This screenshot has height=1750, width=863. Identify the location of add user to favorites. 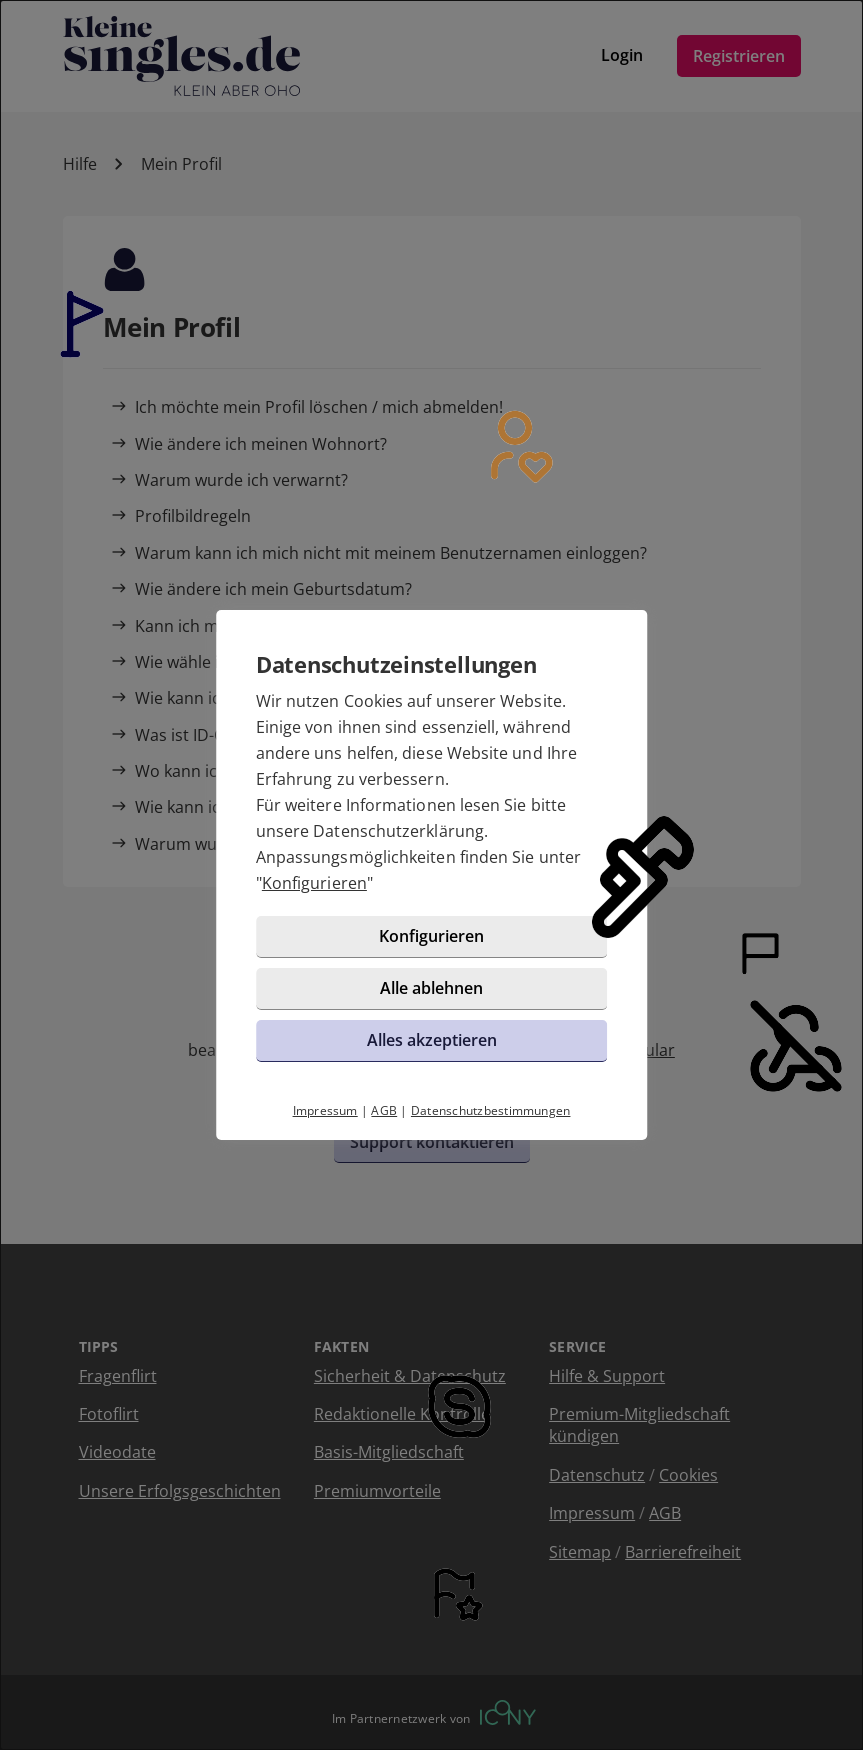
(515, 445).